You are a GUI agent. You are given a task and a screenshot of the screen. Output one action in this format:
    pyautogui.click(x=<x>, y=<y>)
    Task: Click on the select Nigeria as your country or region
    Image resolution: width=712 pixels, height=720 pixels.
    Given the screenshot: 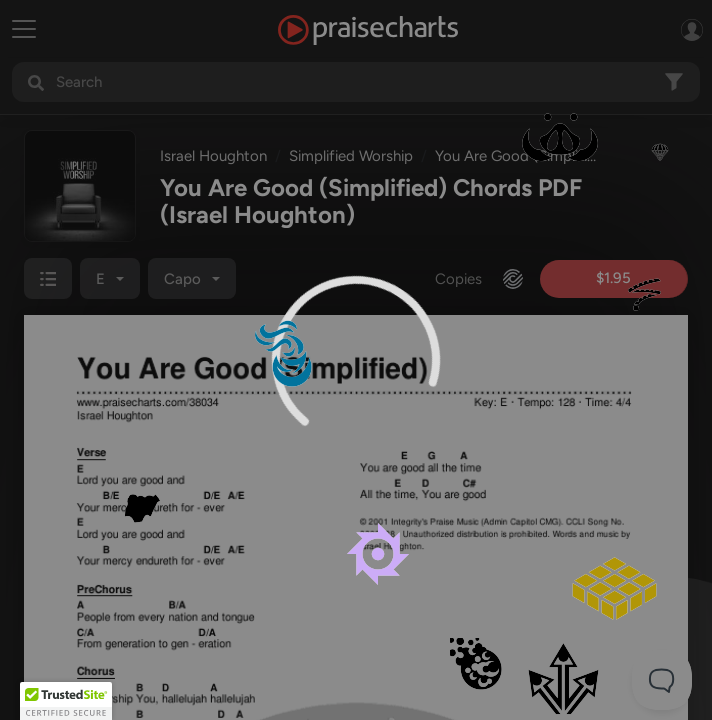 What is the action you would take?
    pyautogui.click(x=142, y=508)
    